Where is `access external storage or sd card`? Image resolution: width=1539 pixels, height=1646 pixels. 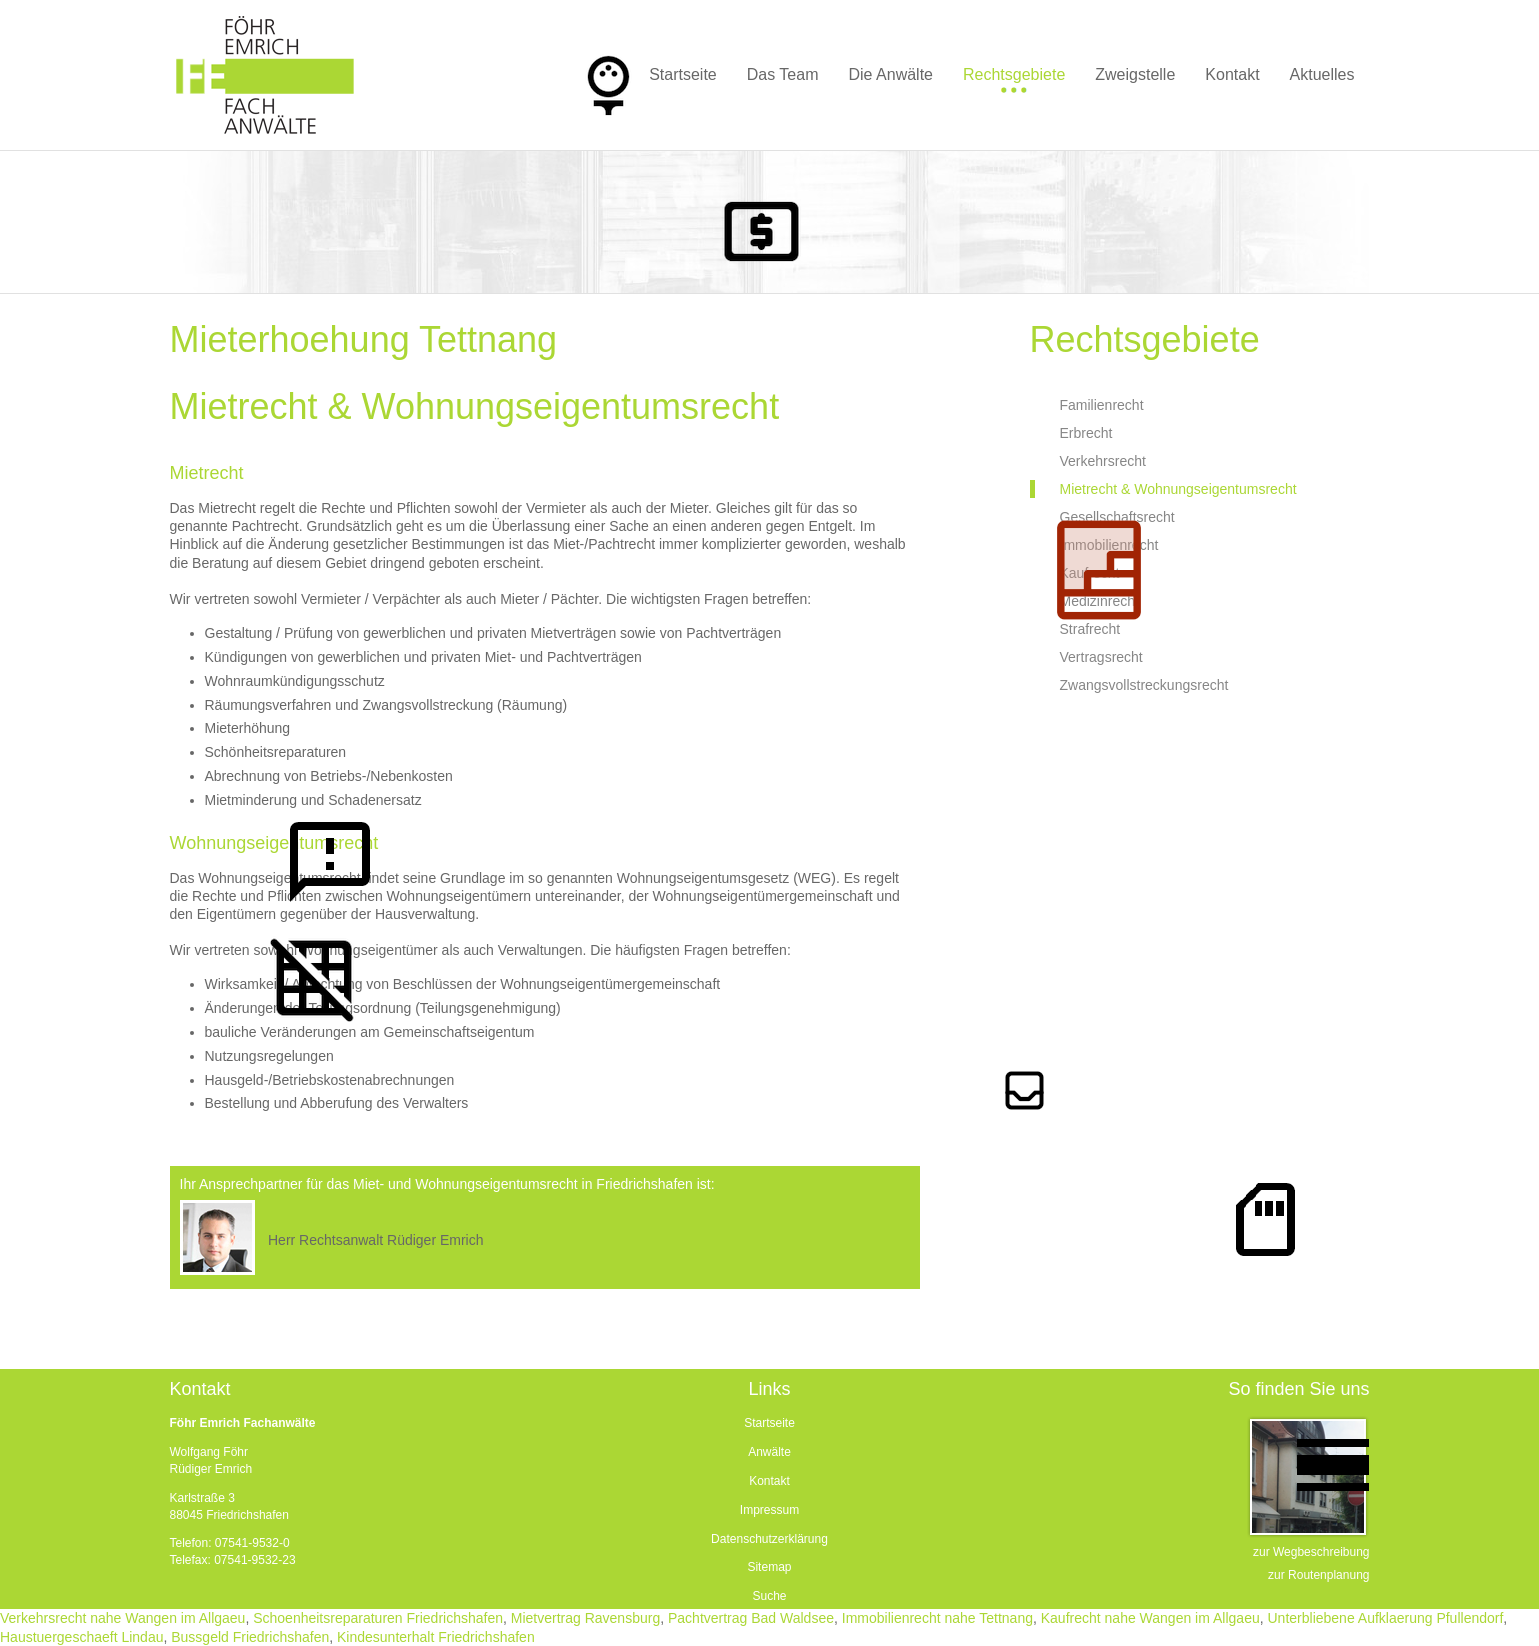
access external storage or sd card is located at coordinates (1265, 1219).